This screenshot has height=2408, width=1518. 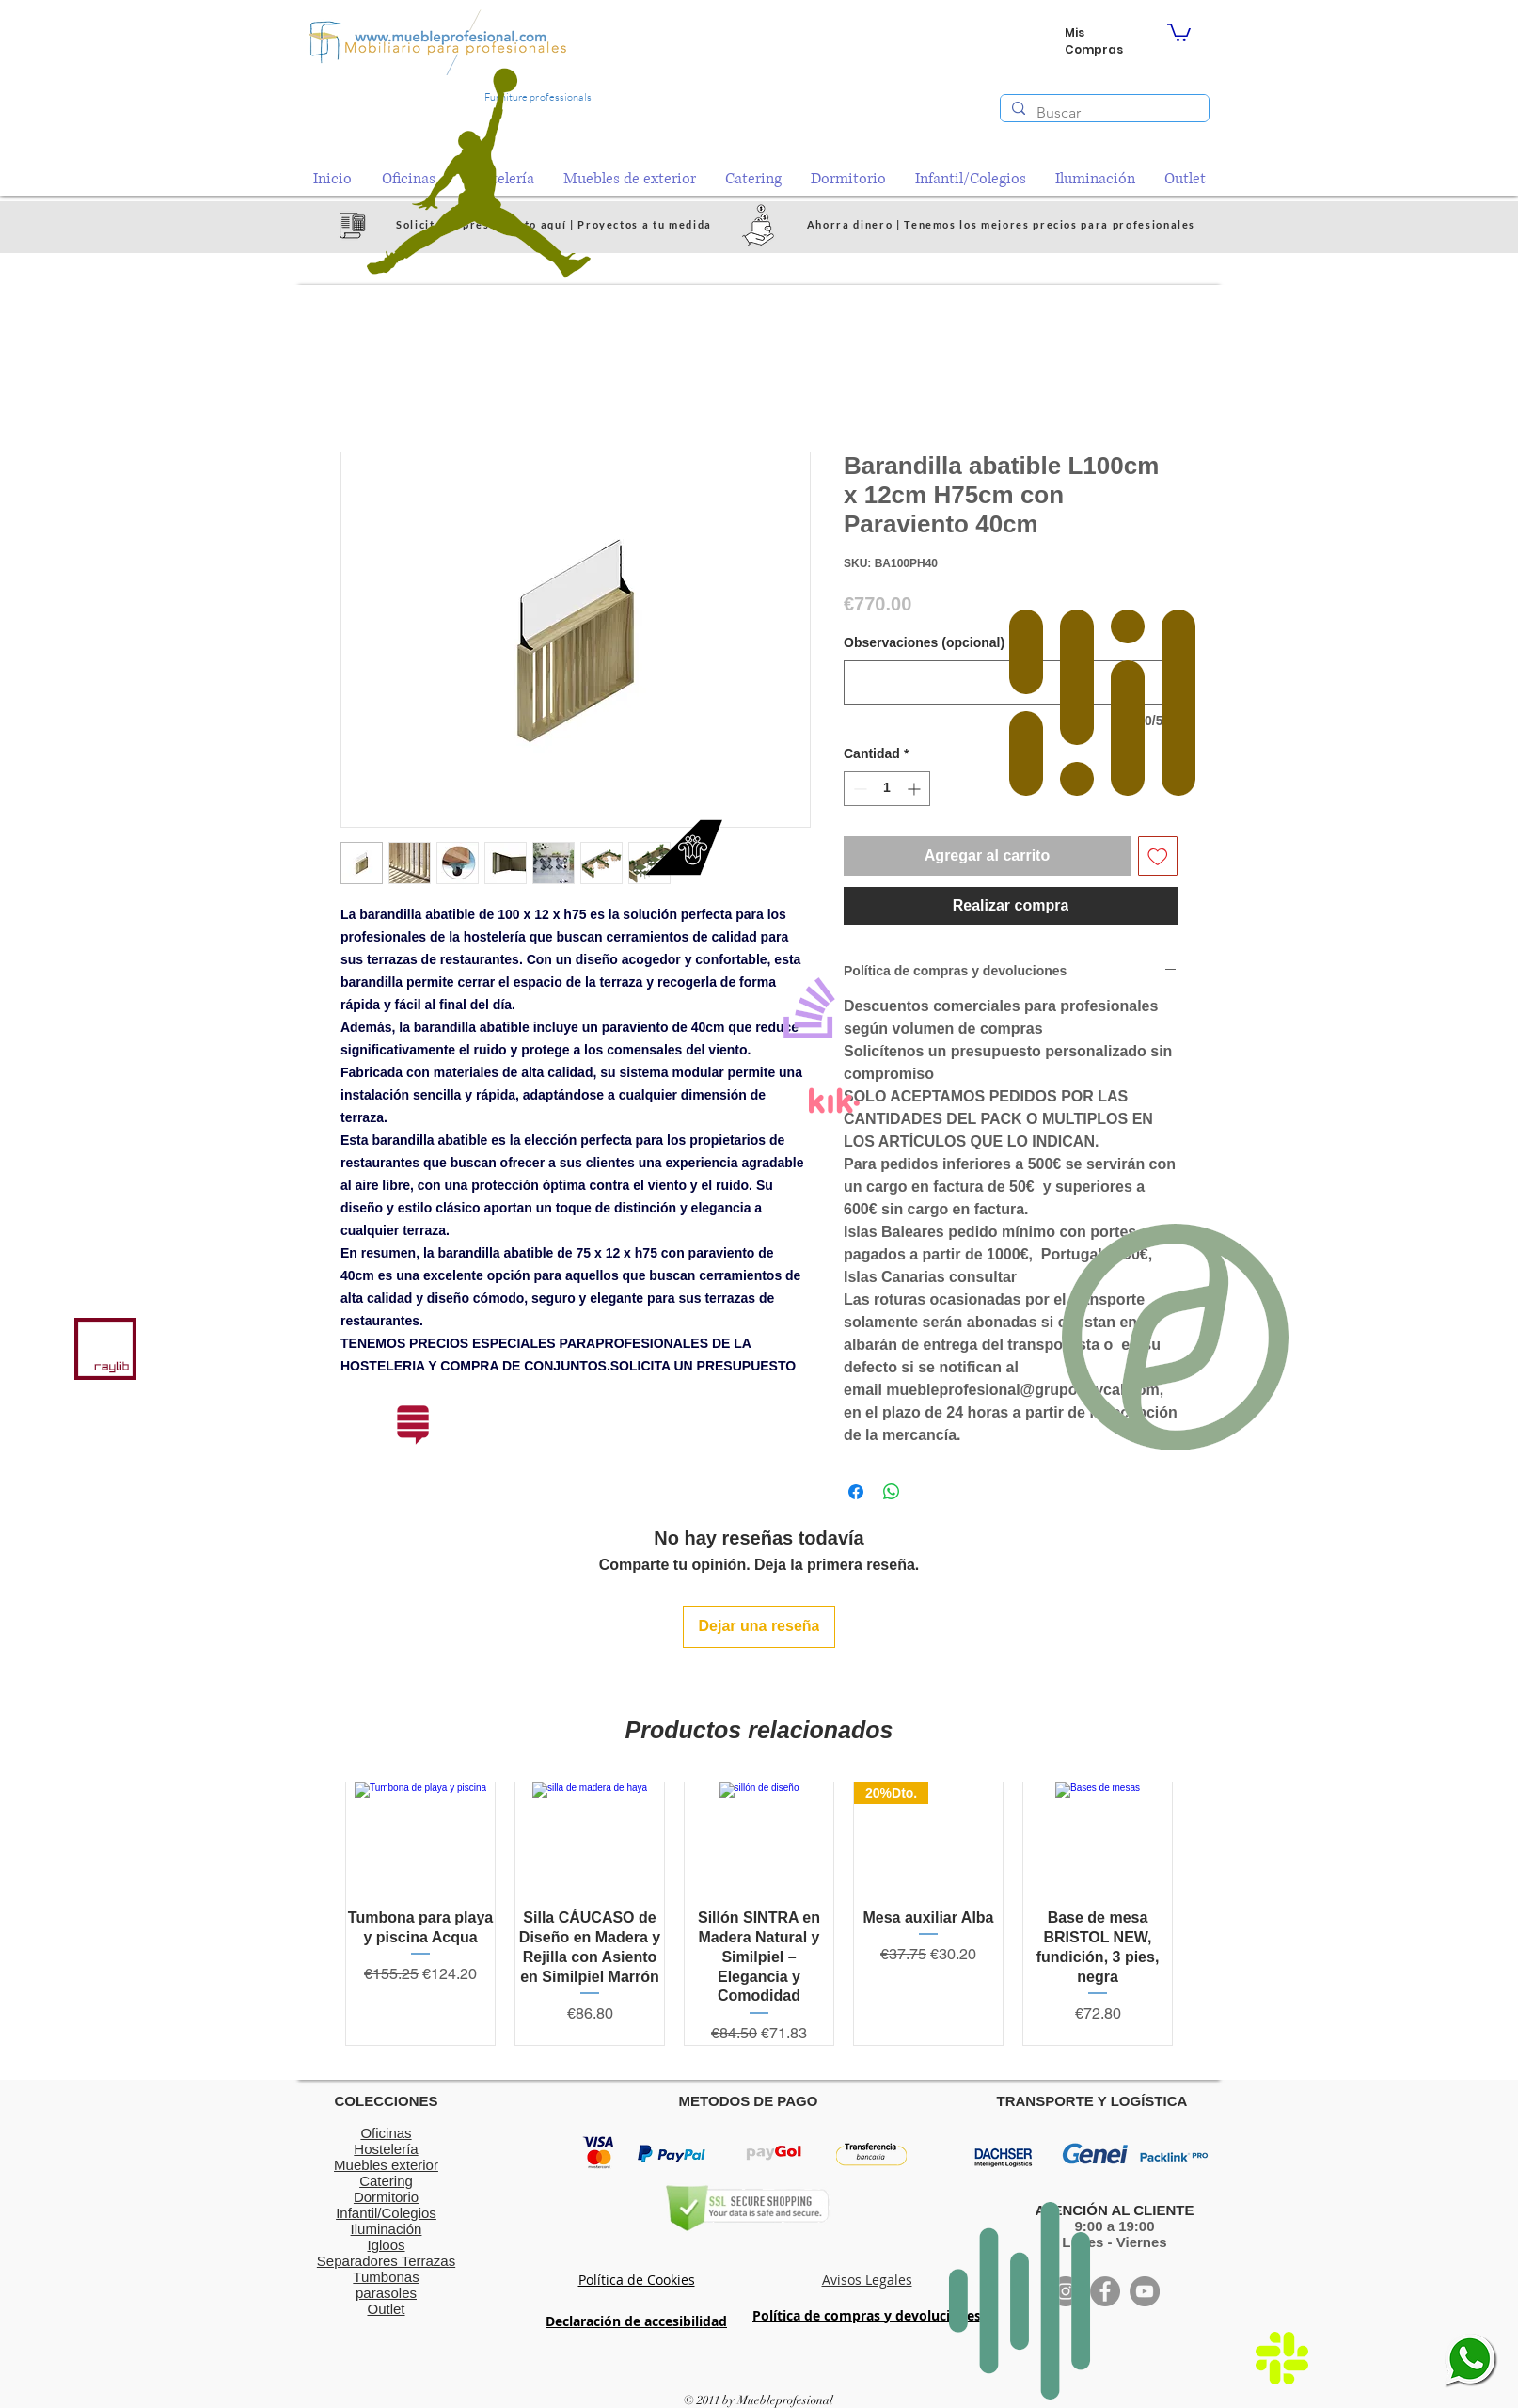 I want to click on visit stack overflow for programming help, so click(x=809, y=1007).